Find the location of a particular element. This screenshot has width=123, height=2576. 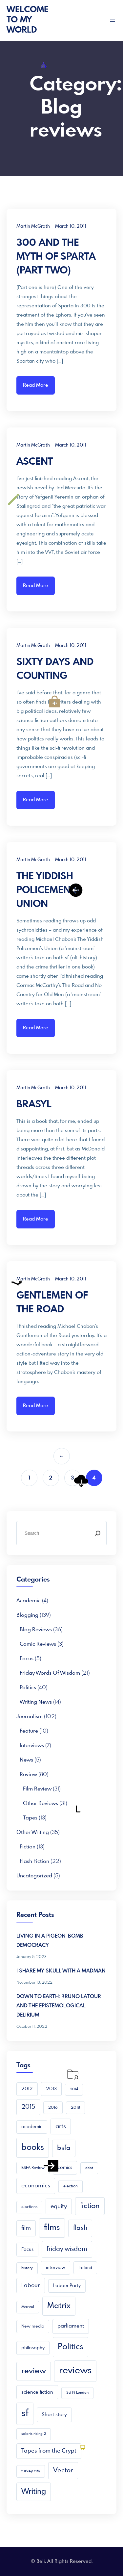

add item to shopping bag is located at coordinates (54, 701).